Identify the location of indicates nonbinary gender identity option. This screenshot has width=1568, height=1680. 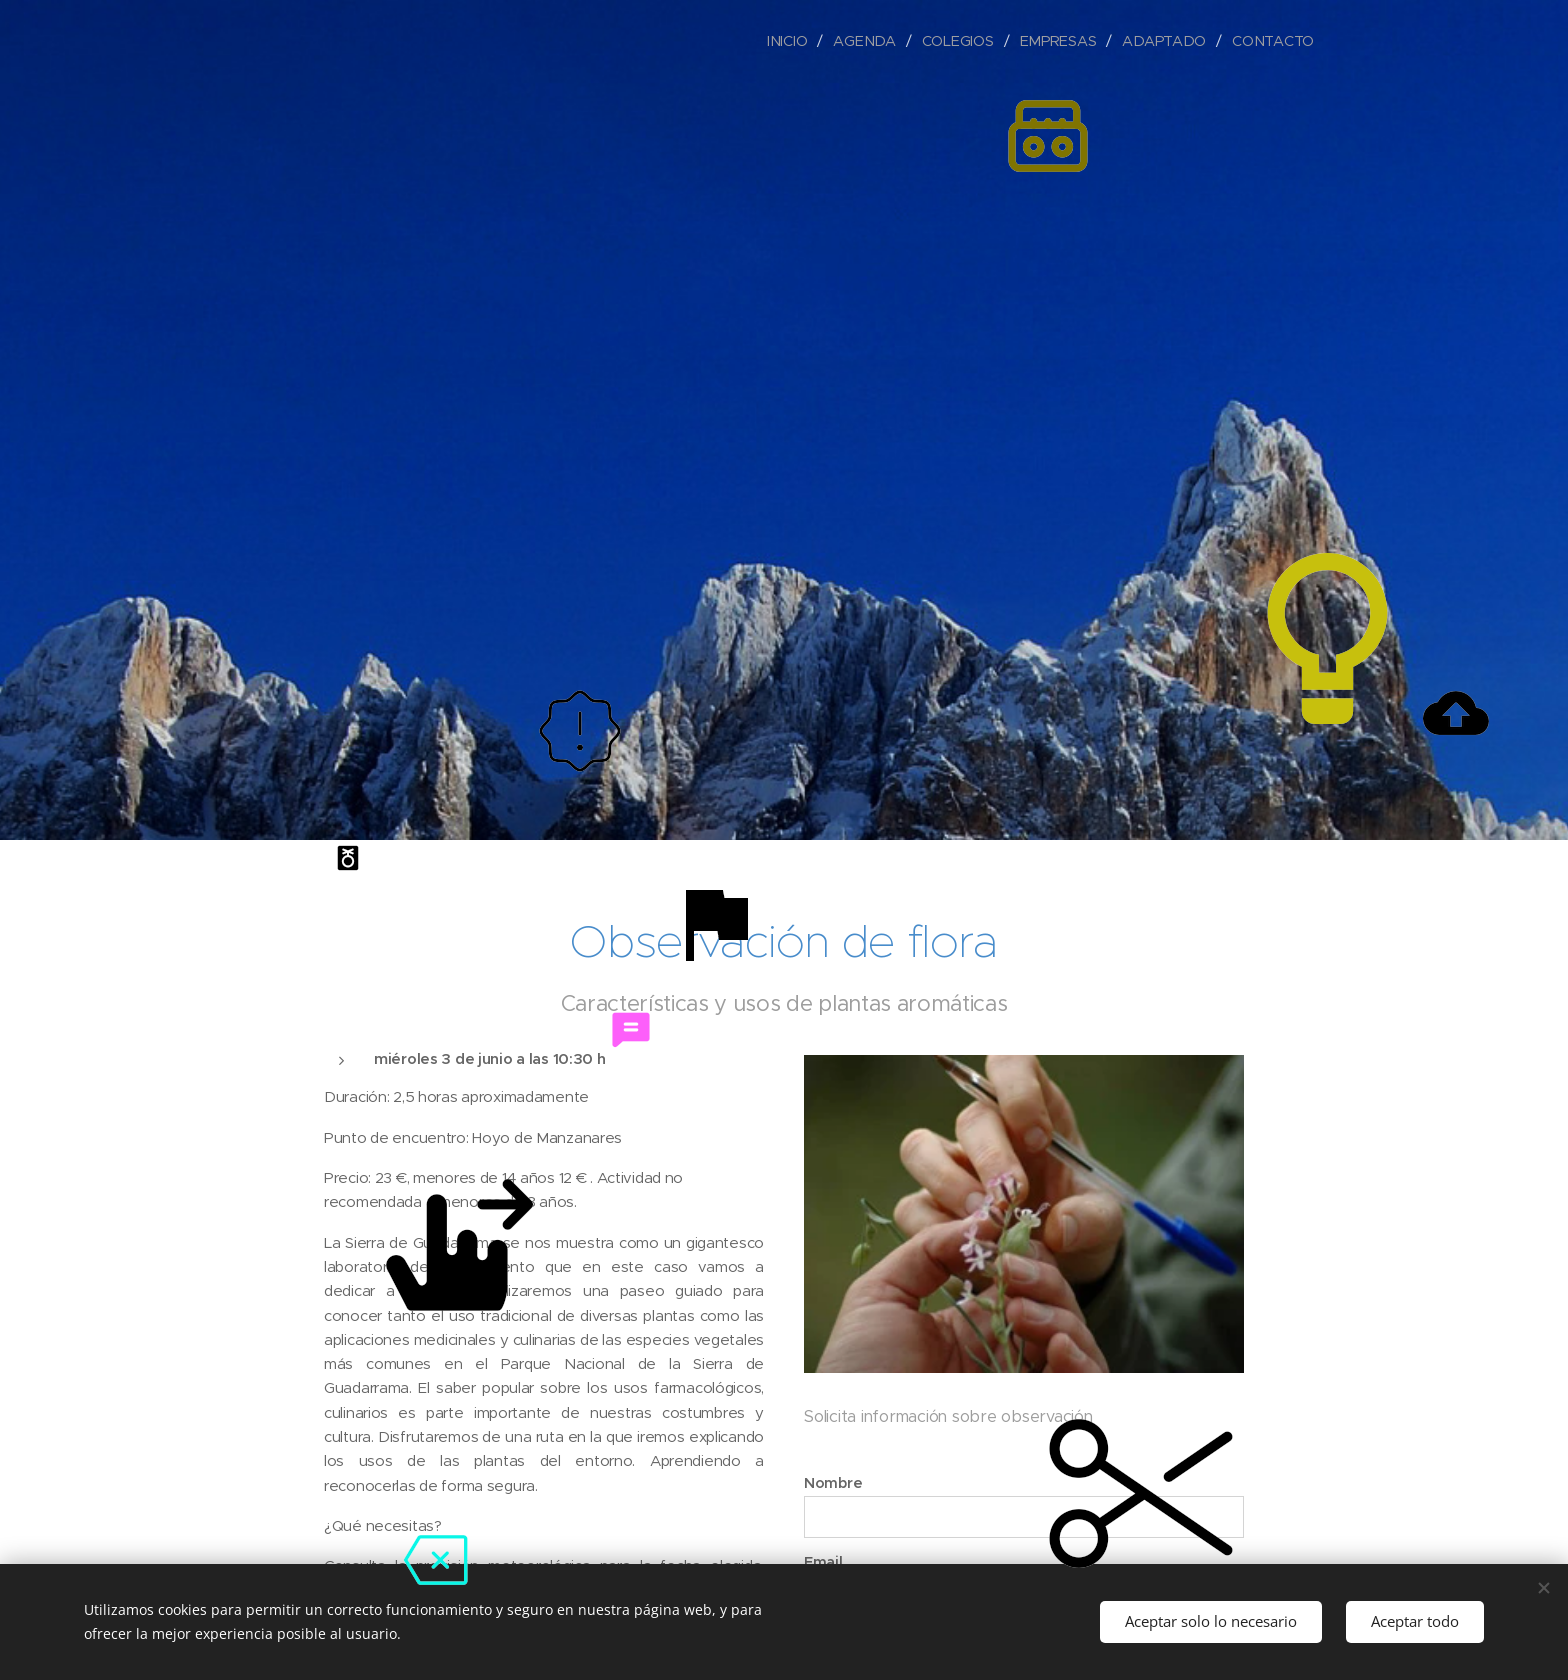
(348, 858).